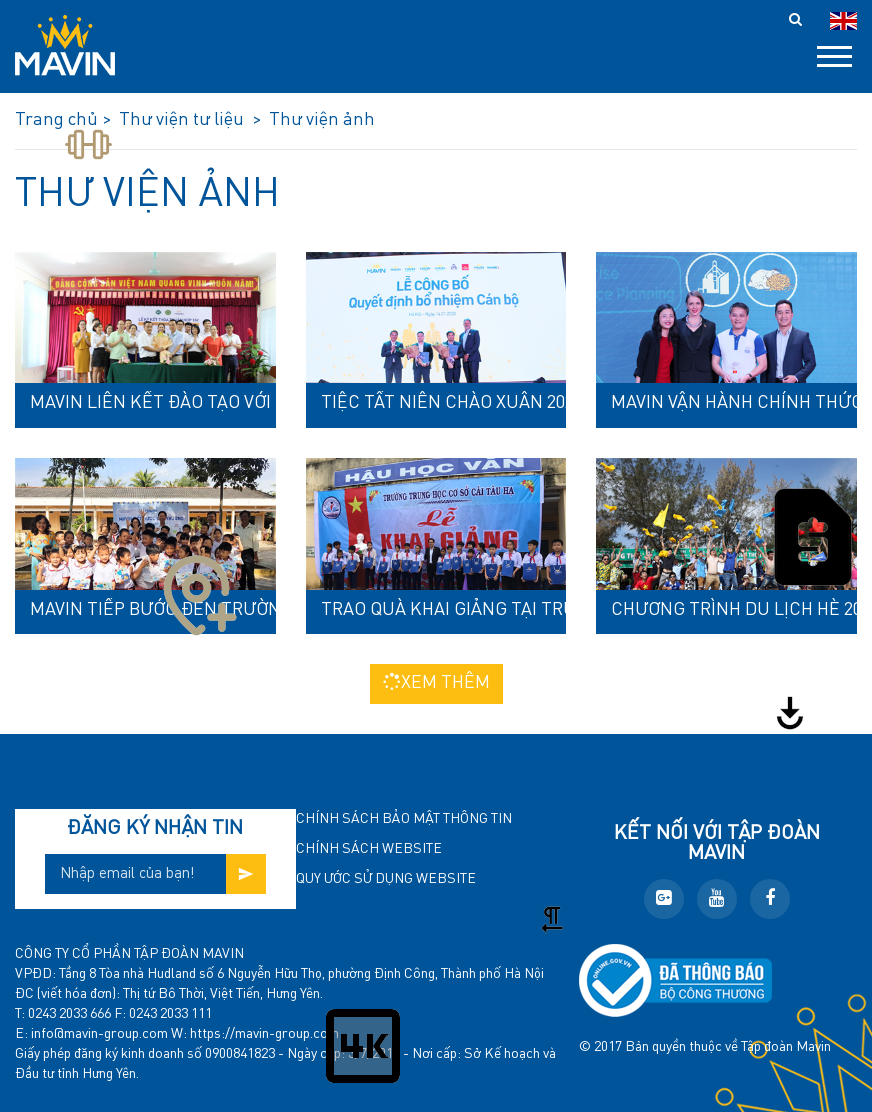 The image size is (872, 1112). I want to click on download content to device, so click(790, 712).